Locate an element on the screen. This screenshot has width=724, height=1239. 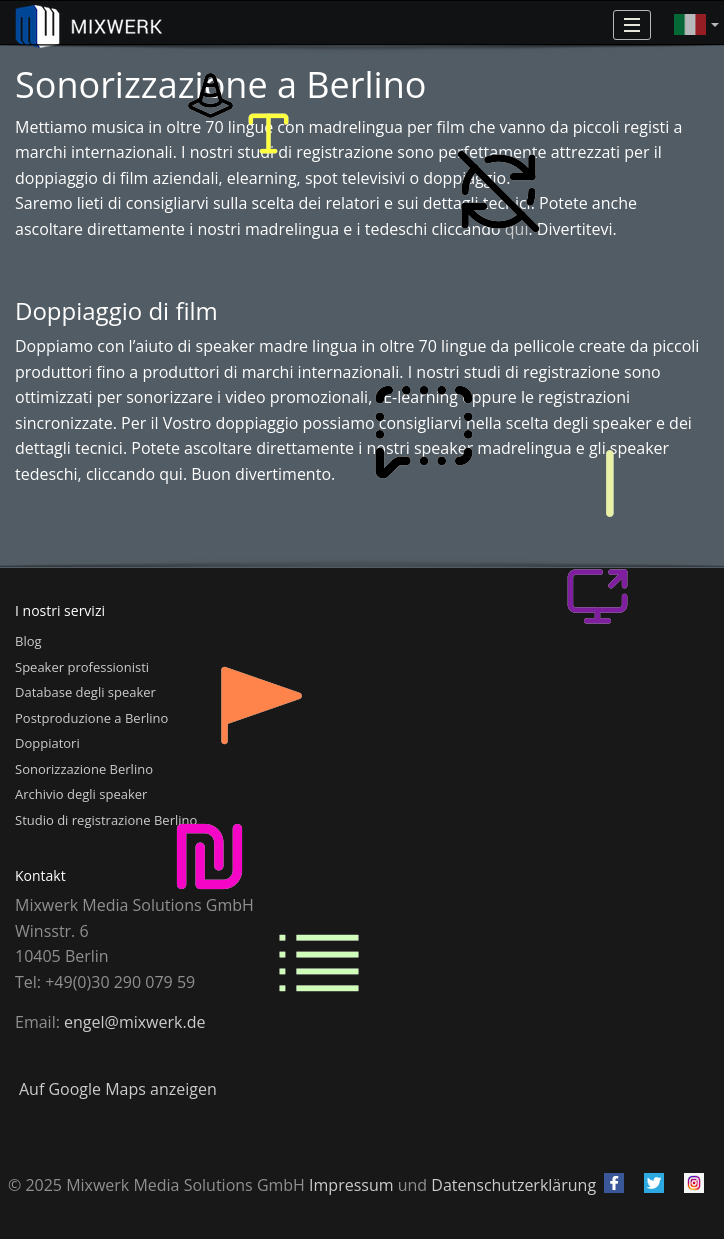
flag or bookmark an item for later is located at coordinates (253, 705).